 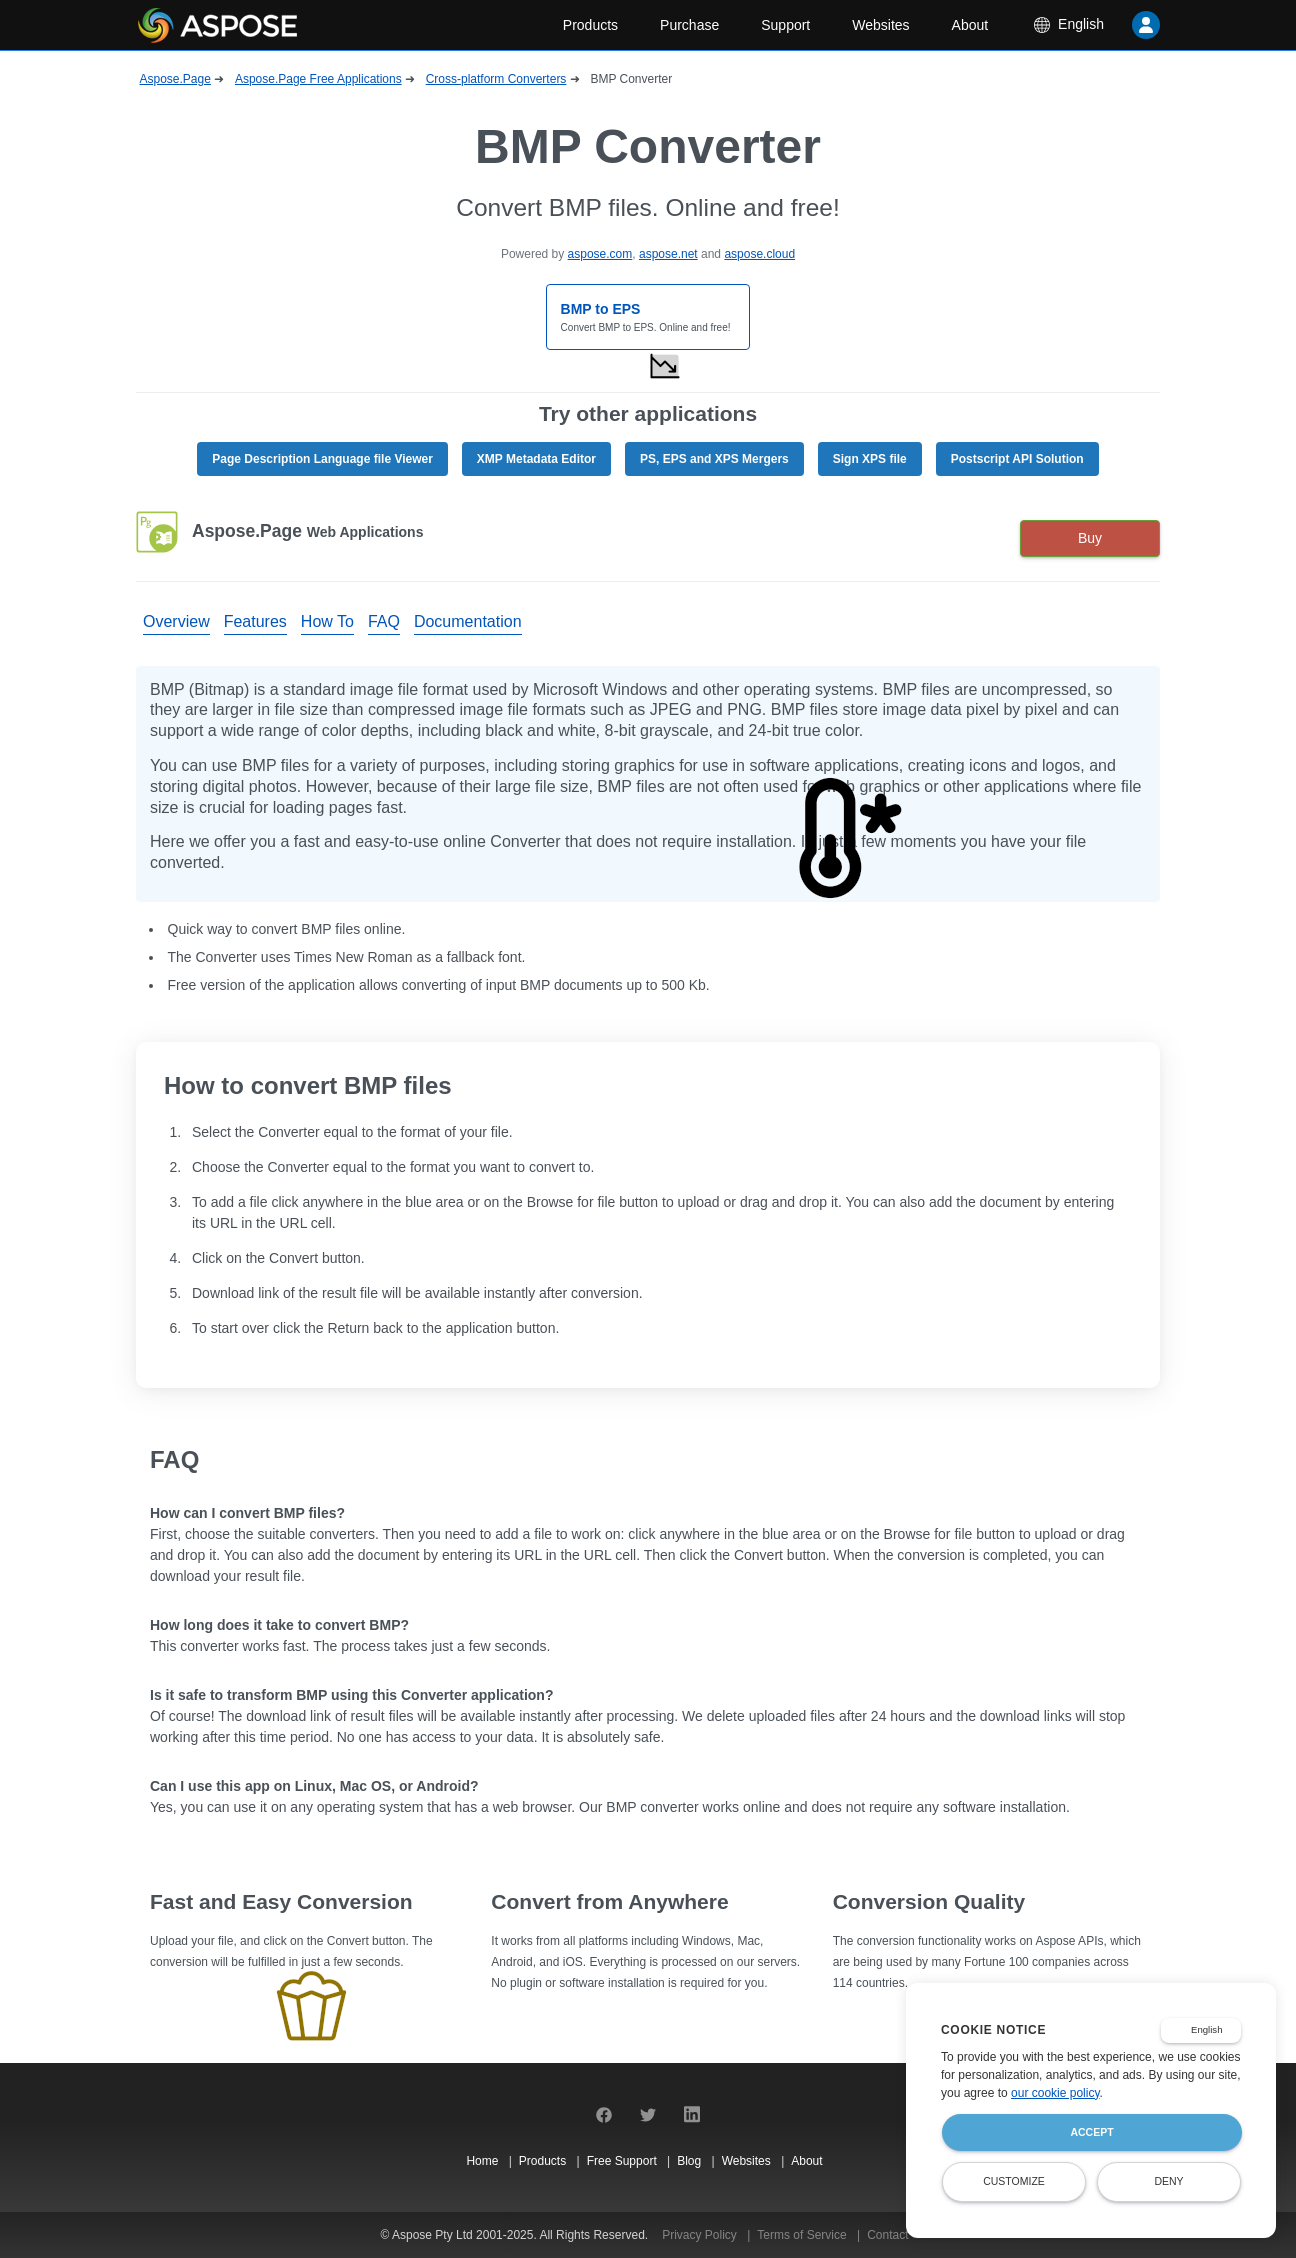 What do you see at coordinates (311, 2008) in the screenshot?
I see `access movies or entertainment section` at bounding box center [311, 2008].